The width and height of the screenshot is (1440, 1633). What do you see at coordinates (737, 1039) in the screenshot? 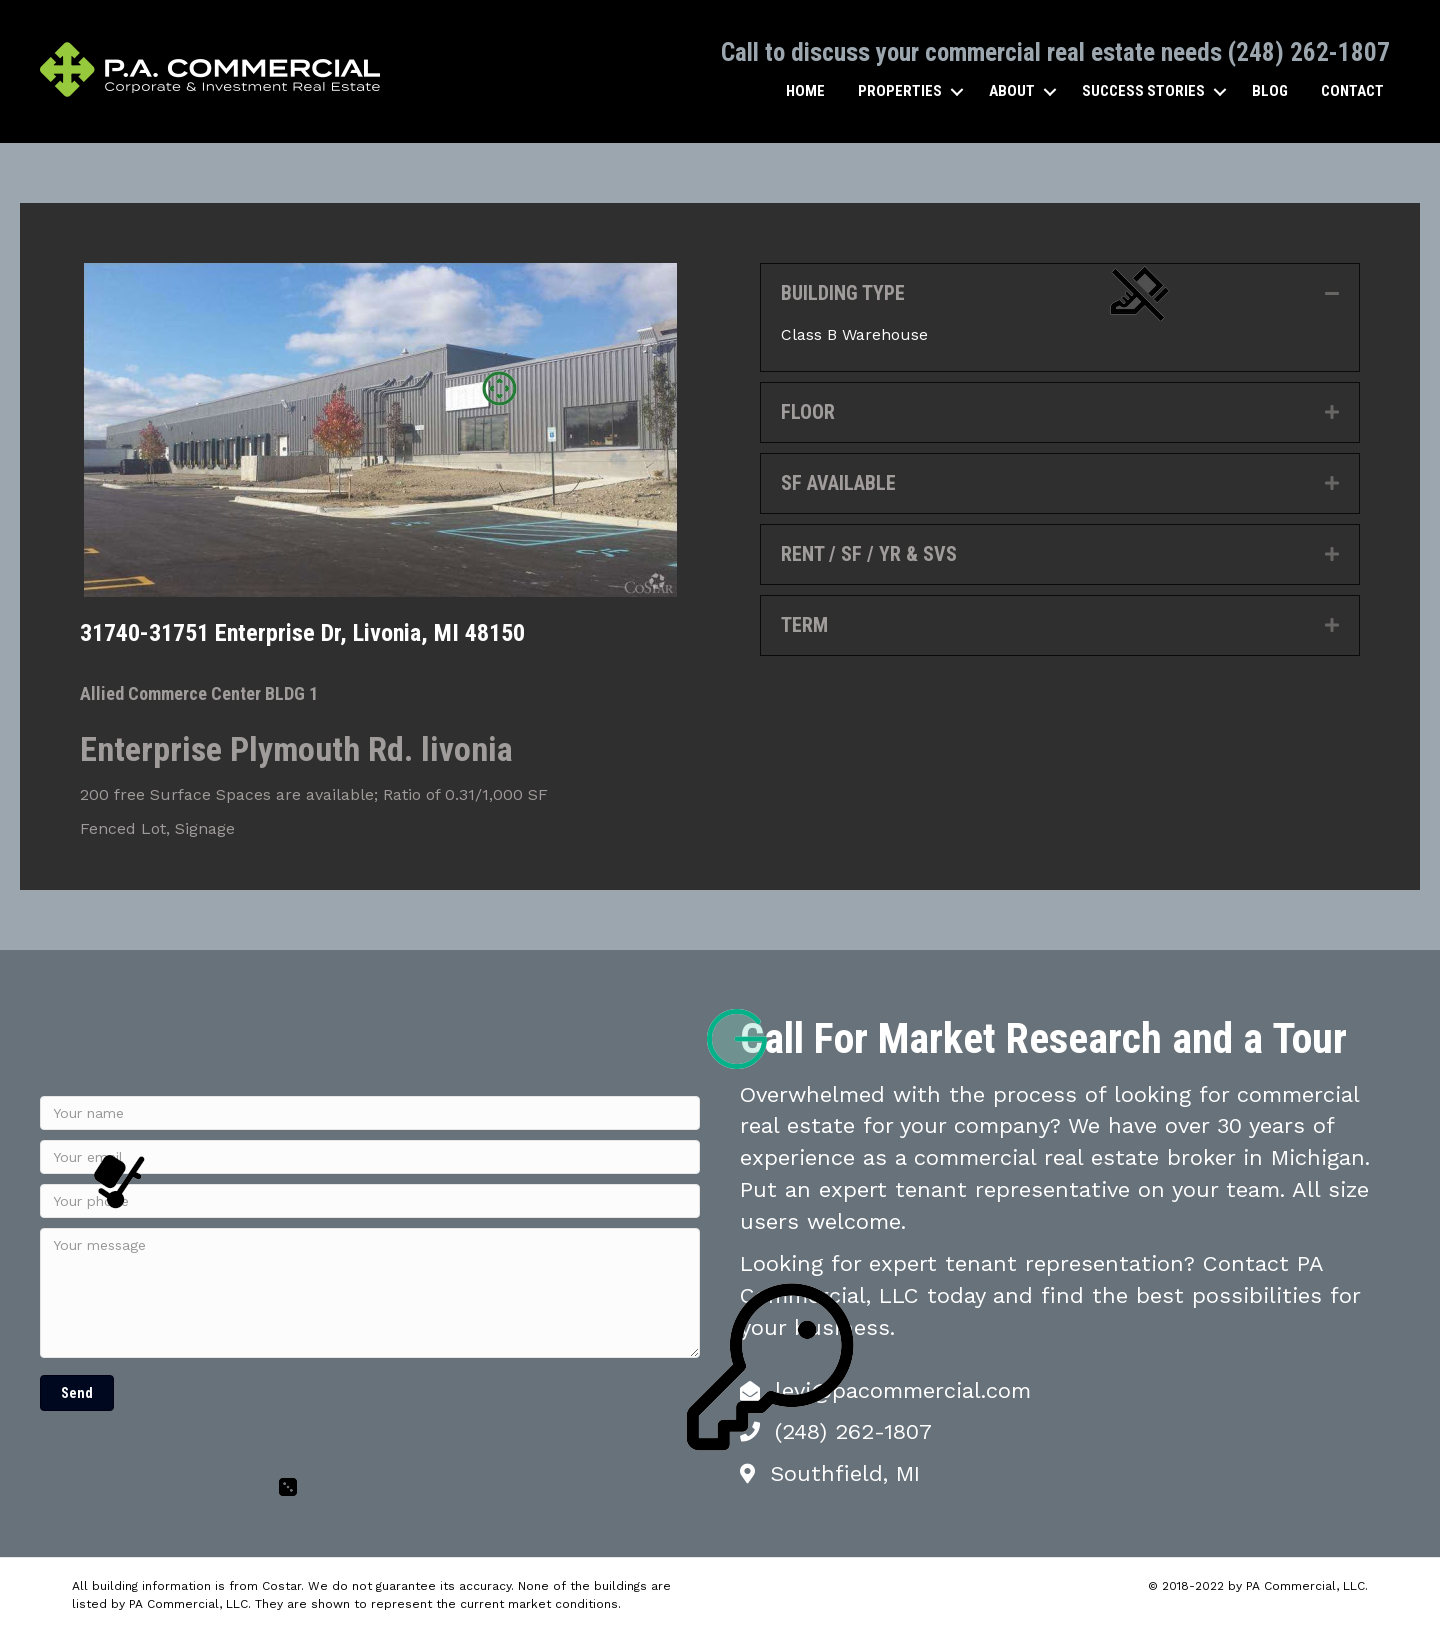
I see `sign in with Google` at bounding box center [737, 1039].